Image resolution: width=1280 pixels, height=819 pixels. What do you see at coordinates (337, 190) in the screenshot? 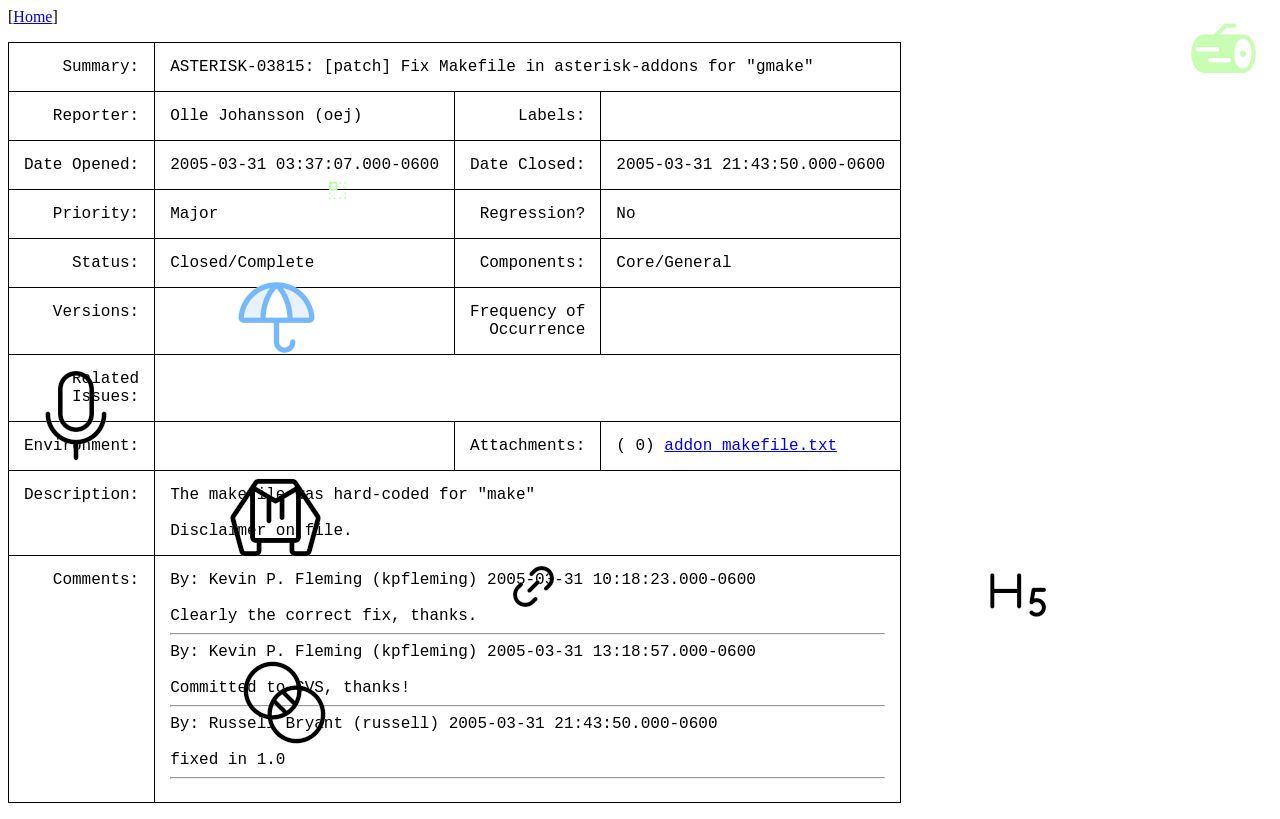
I see `align content to top-left corner` at bounding box center [337, 190].